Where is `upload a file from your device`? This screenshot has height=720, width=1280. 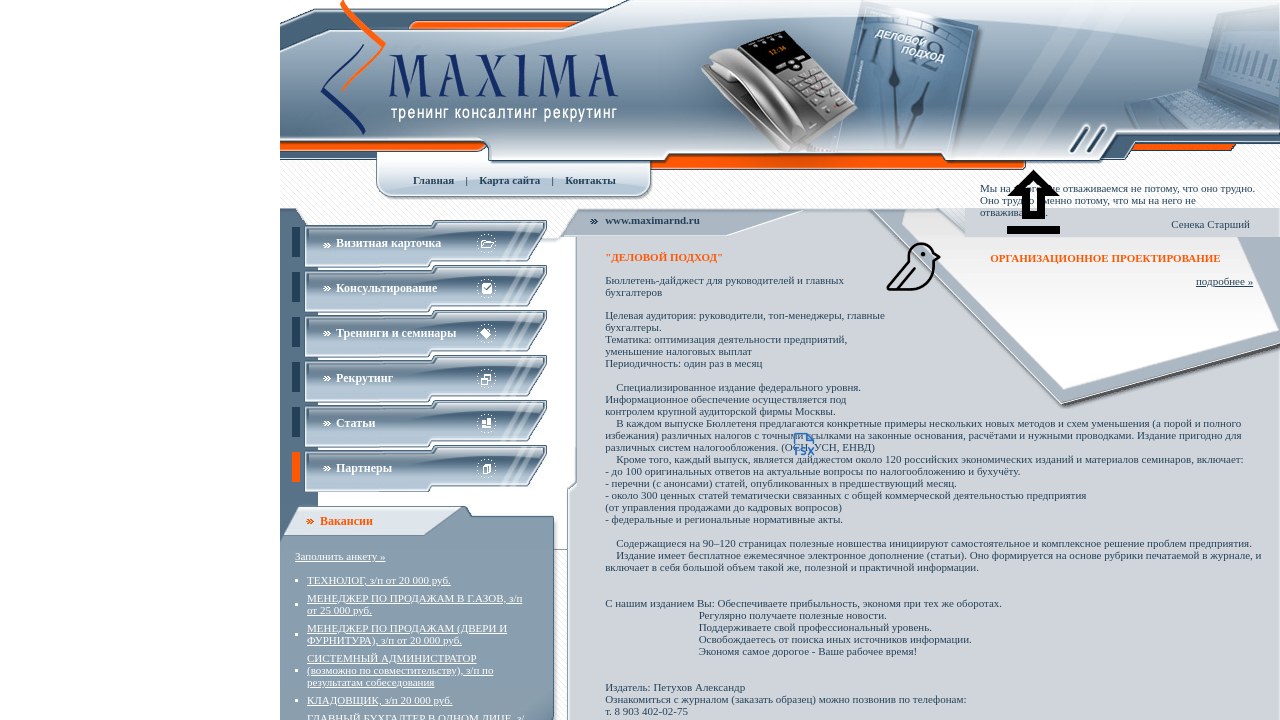 upload a file from your device is located at coordinates (1033, 203).